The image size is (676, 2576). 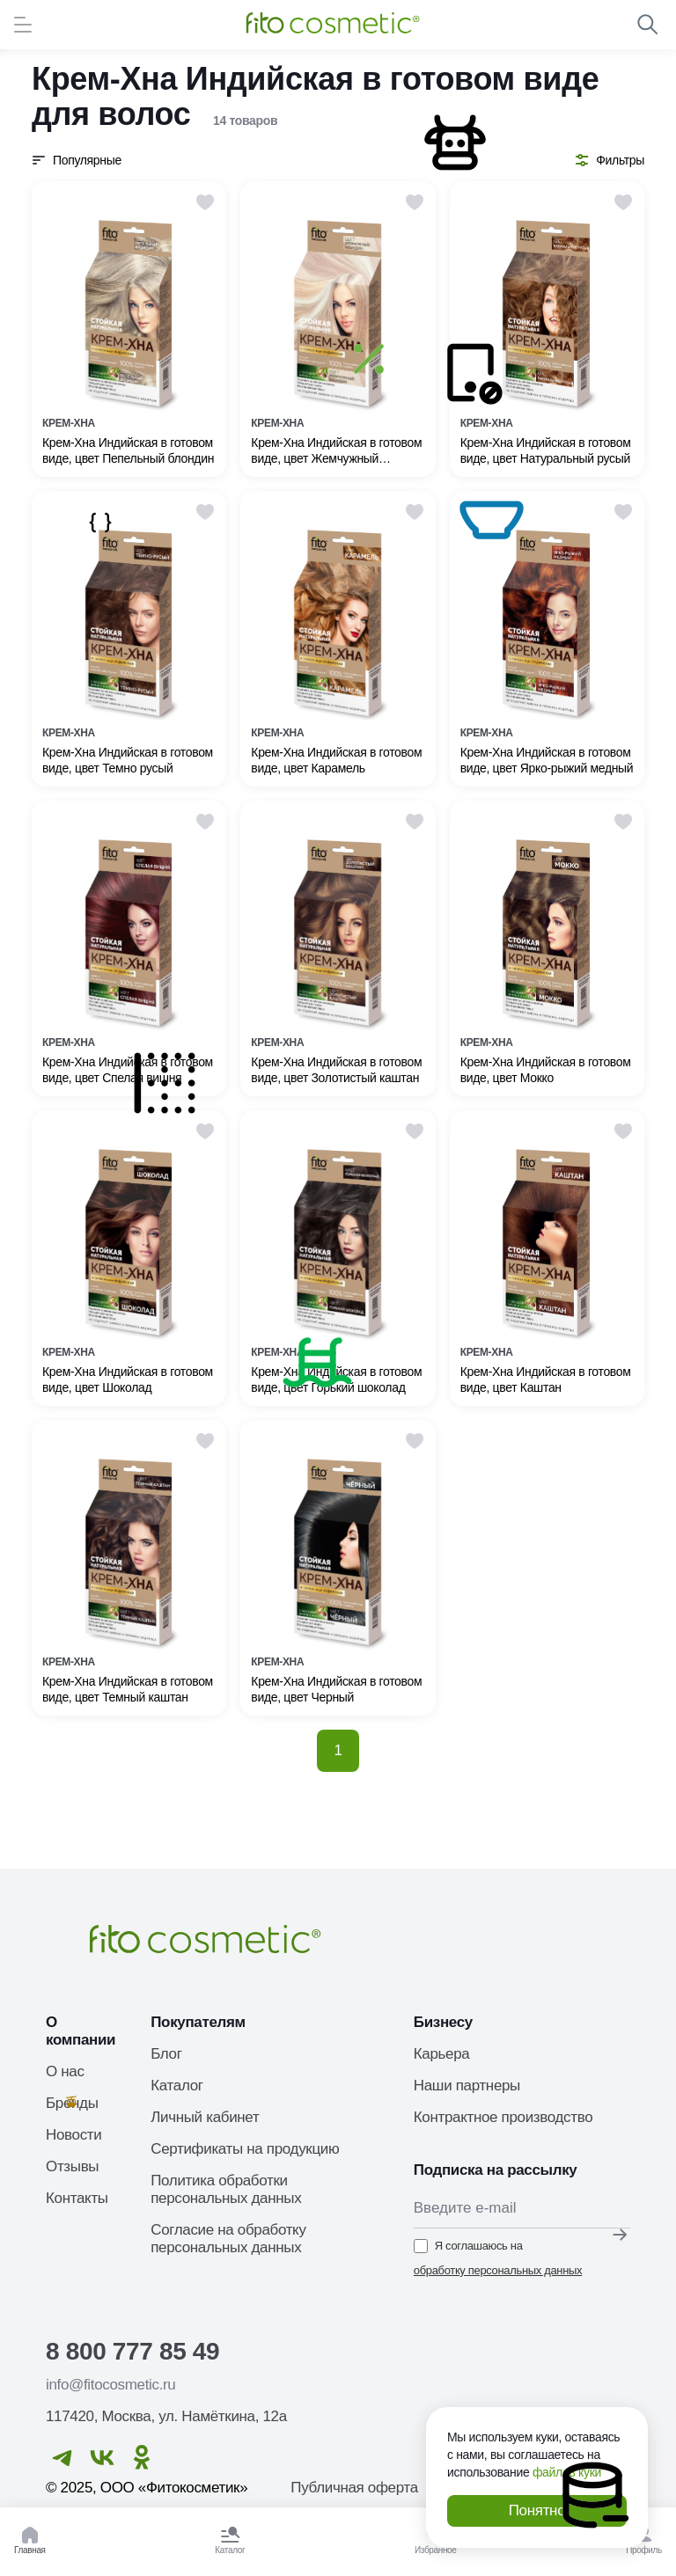 I want to click on insert code block or code snippet, so click(x=100, y=523).